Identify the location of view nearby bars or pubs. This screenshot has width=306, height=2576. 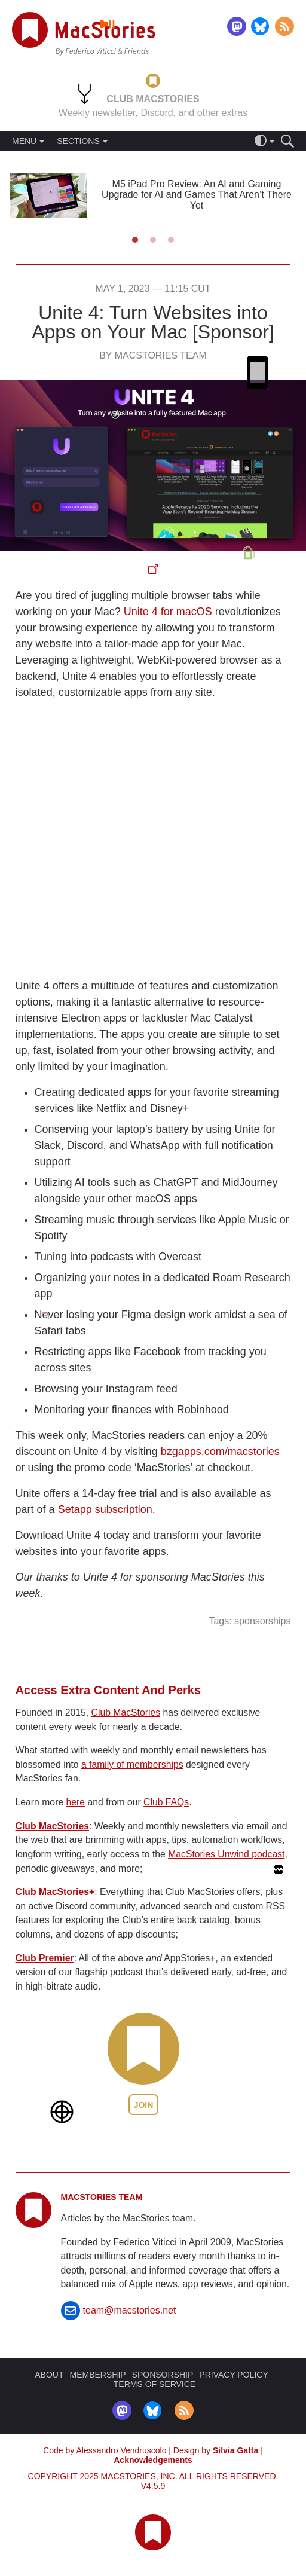
(249, 552).